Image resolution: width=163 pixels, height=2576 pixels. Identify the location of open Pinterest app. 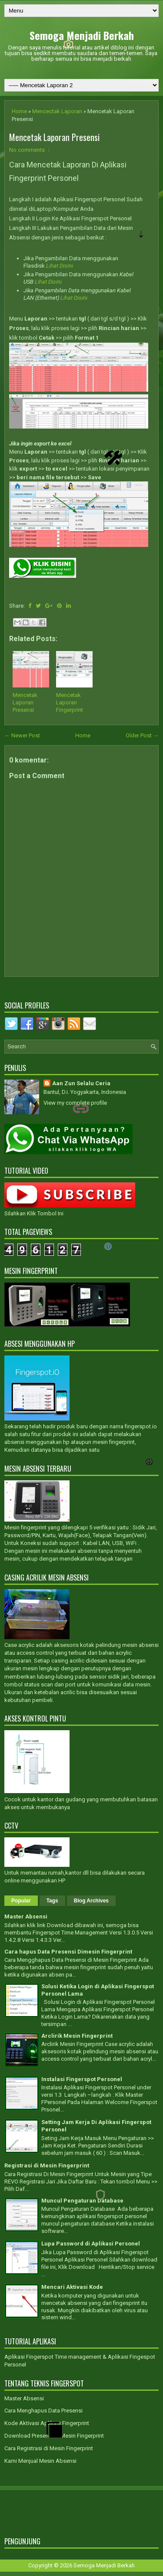
(108, 1246).